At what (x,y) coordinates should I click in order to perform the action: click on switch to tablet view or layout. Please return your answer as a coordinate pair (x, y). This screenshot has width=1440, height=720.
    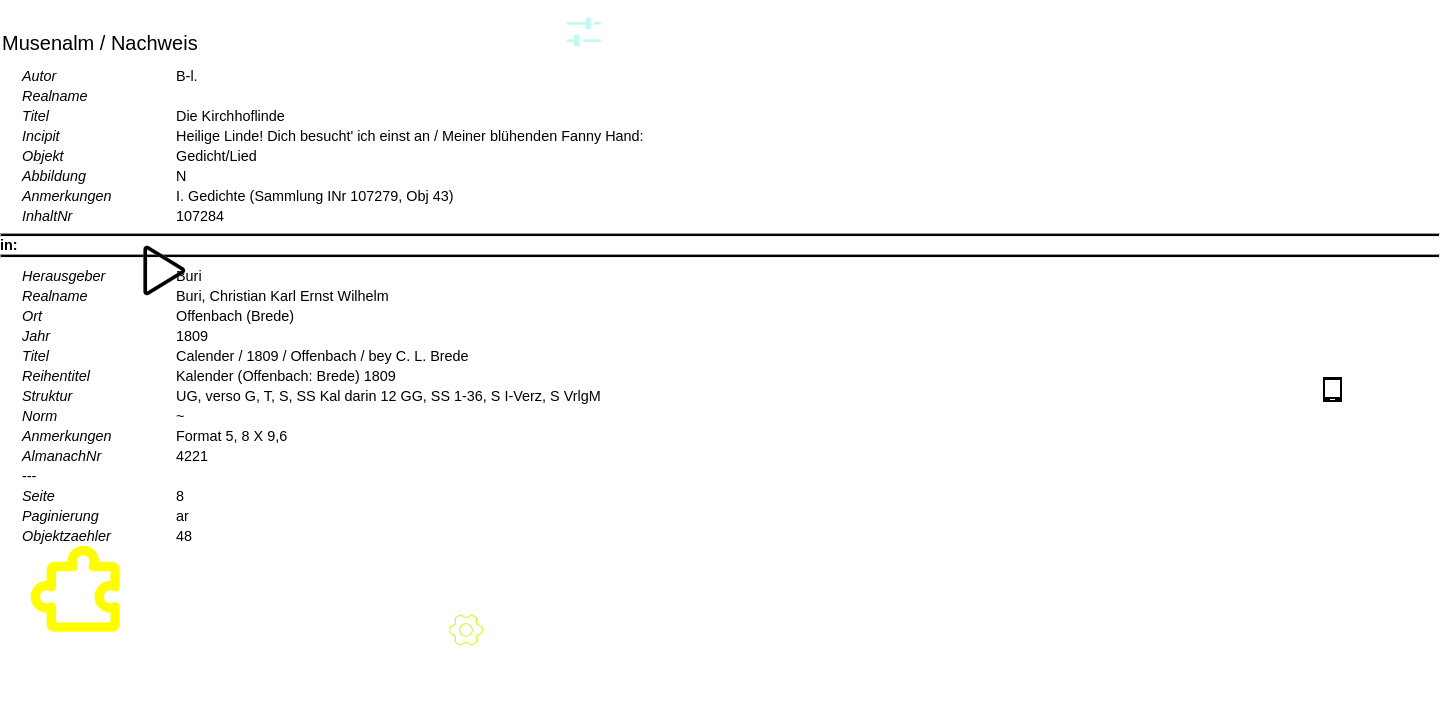
    Looking at the image, I should click on (1332, 389).